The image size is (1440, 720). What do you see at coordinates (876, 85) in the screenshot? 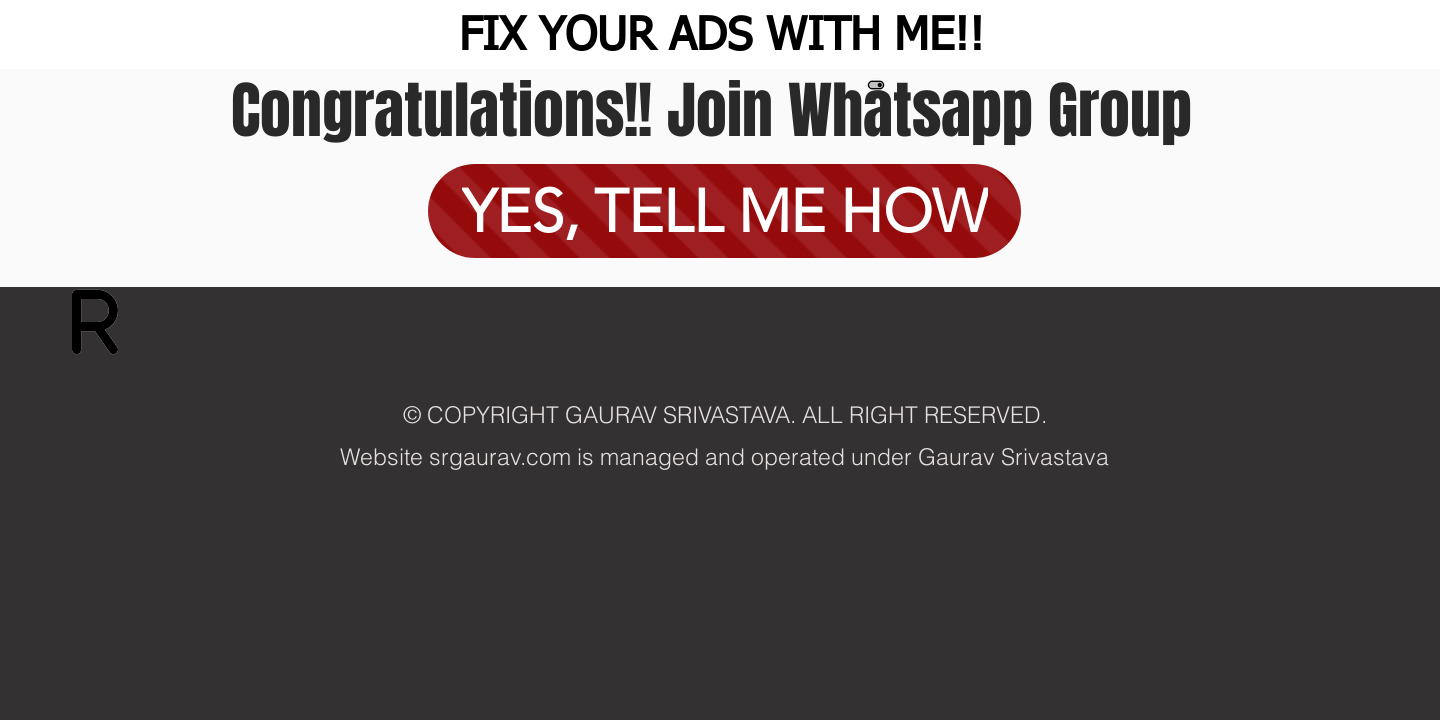
I see `toggle switch in the on/enabled state` at bounding box center [876, 85].